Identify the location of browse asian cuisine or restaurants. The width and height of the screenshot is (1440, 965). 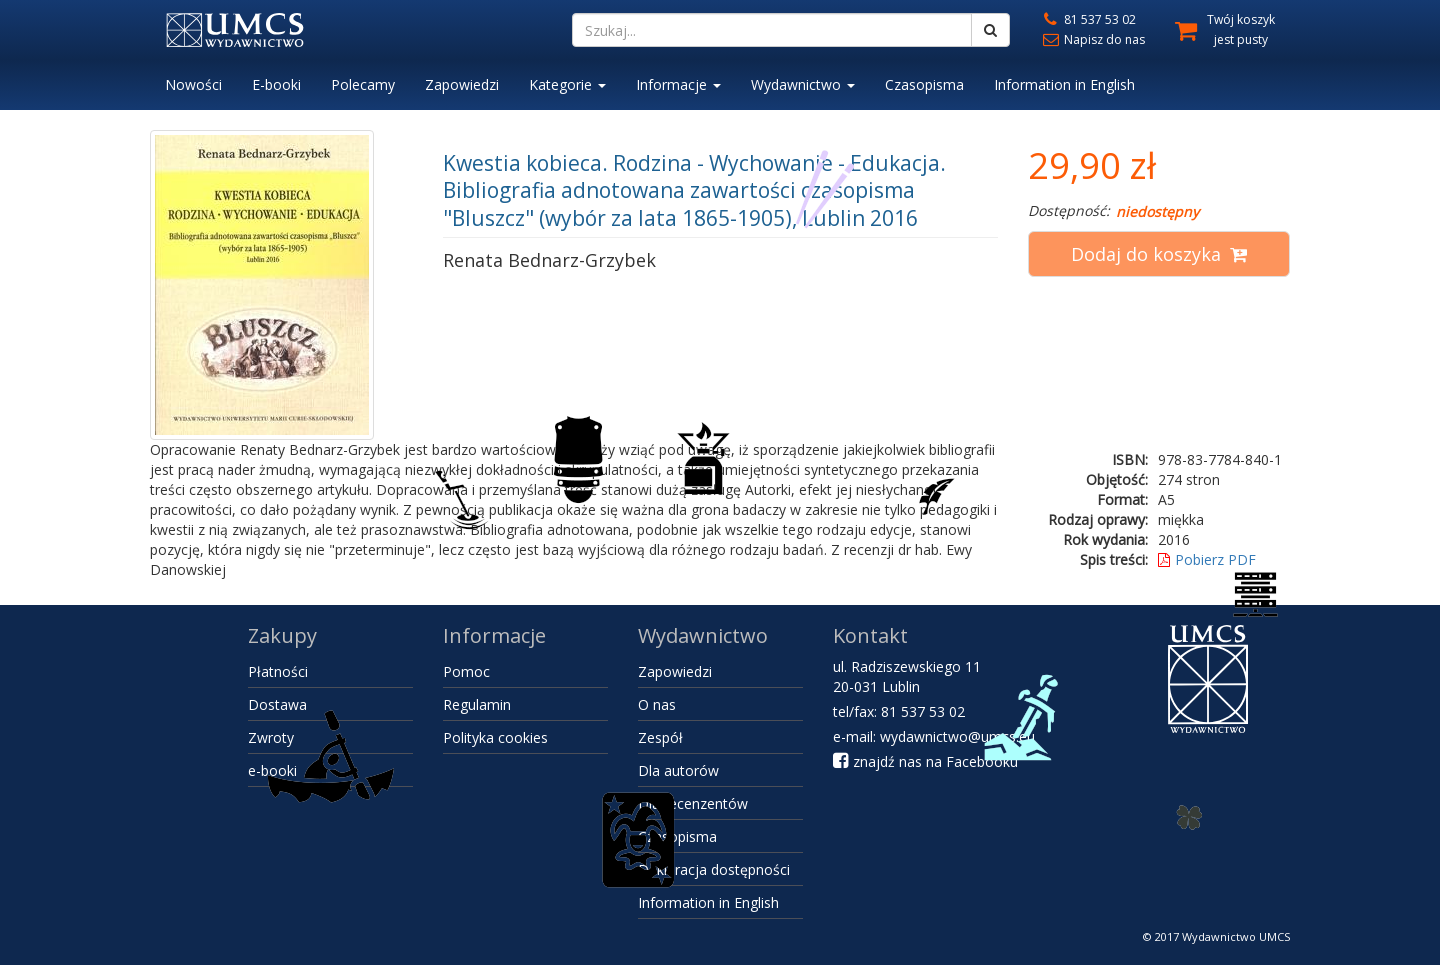
(825, 190).